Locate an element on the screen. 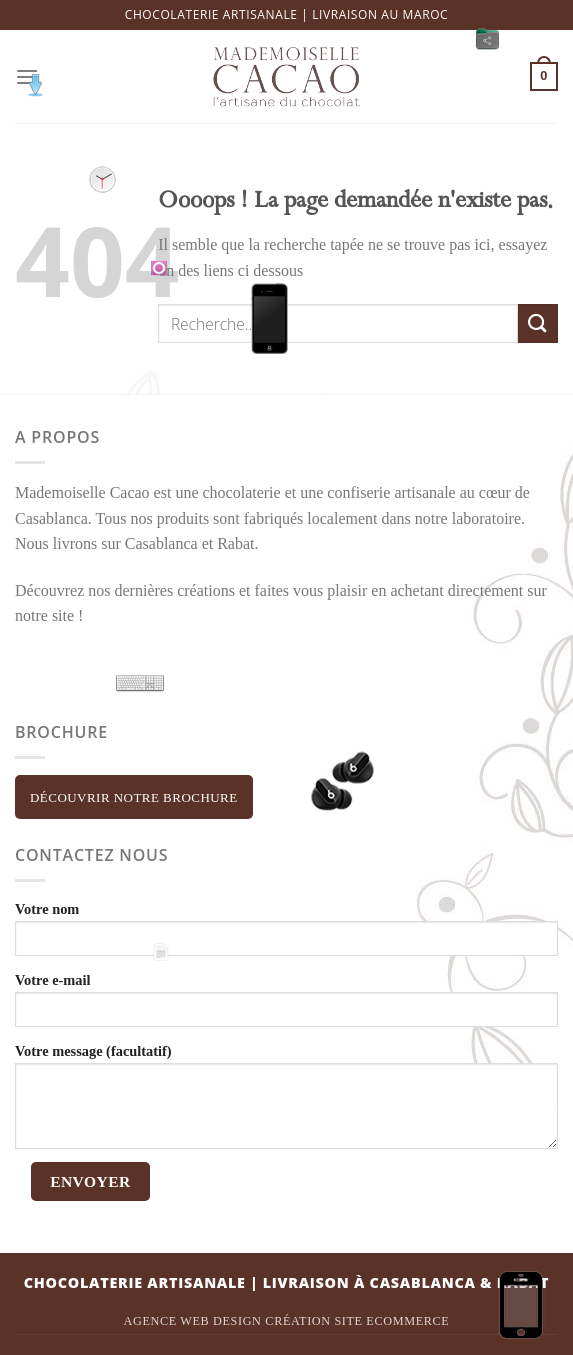  view connected iPhone in sidebar is located at coordinates (521, 1305).